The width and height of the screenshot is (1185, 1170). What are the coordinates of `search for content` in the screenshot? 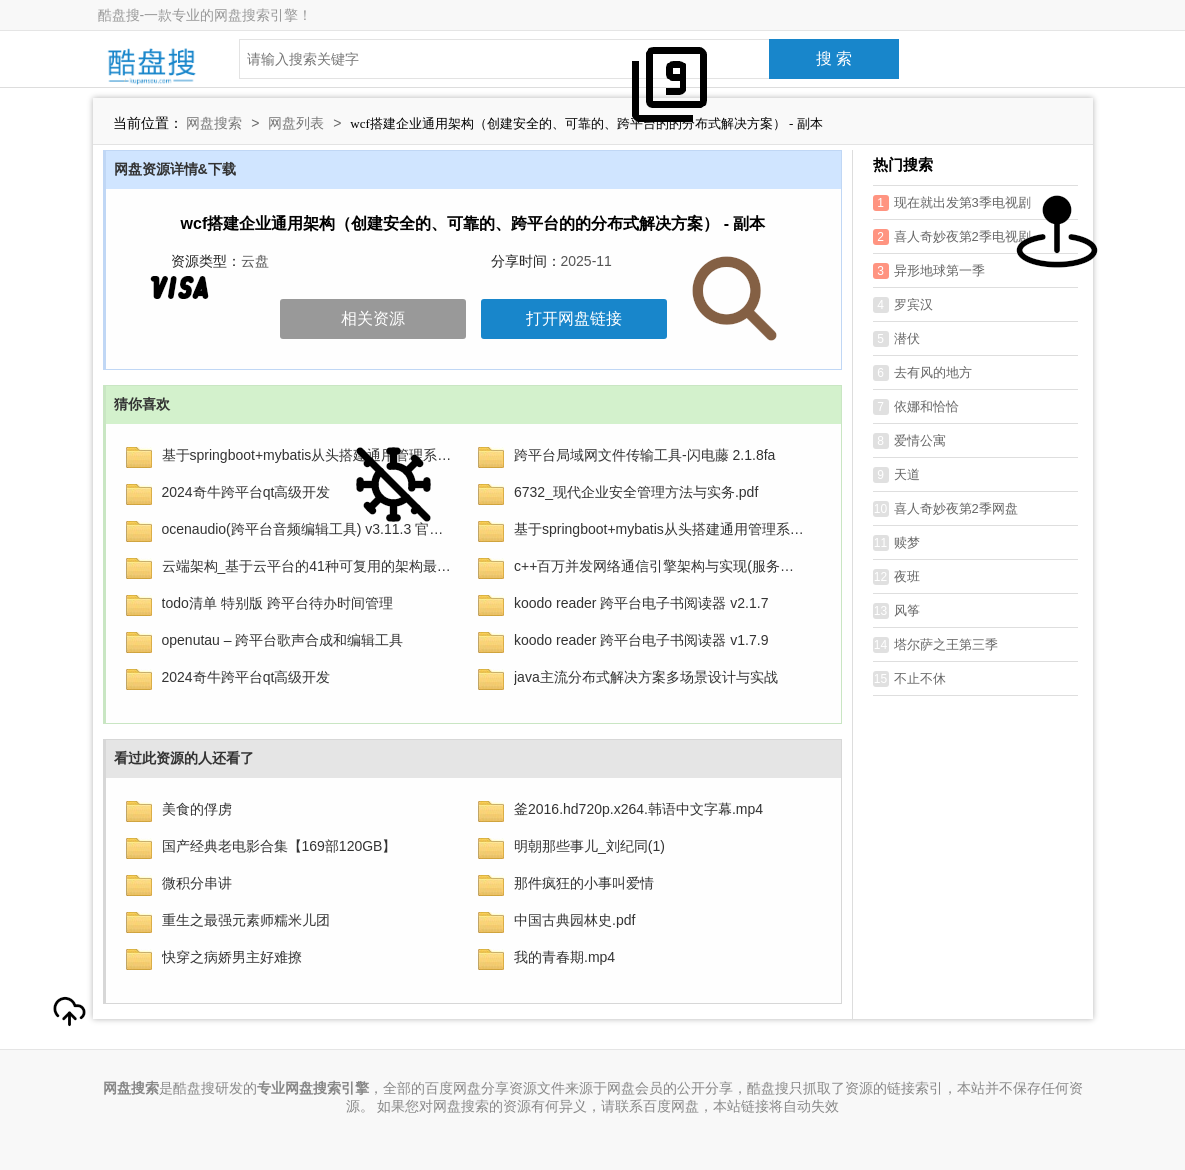 It's located at (734, 298).